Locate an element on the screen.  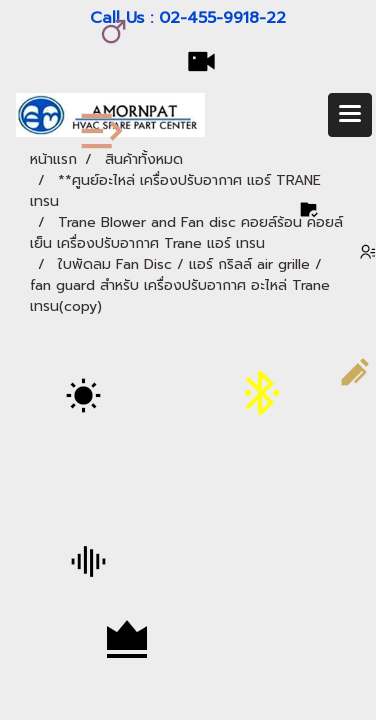
connect to a bluetooth device is located at coordinates (260, 393).